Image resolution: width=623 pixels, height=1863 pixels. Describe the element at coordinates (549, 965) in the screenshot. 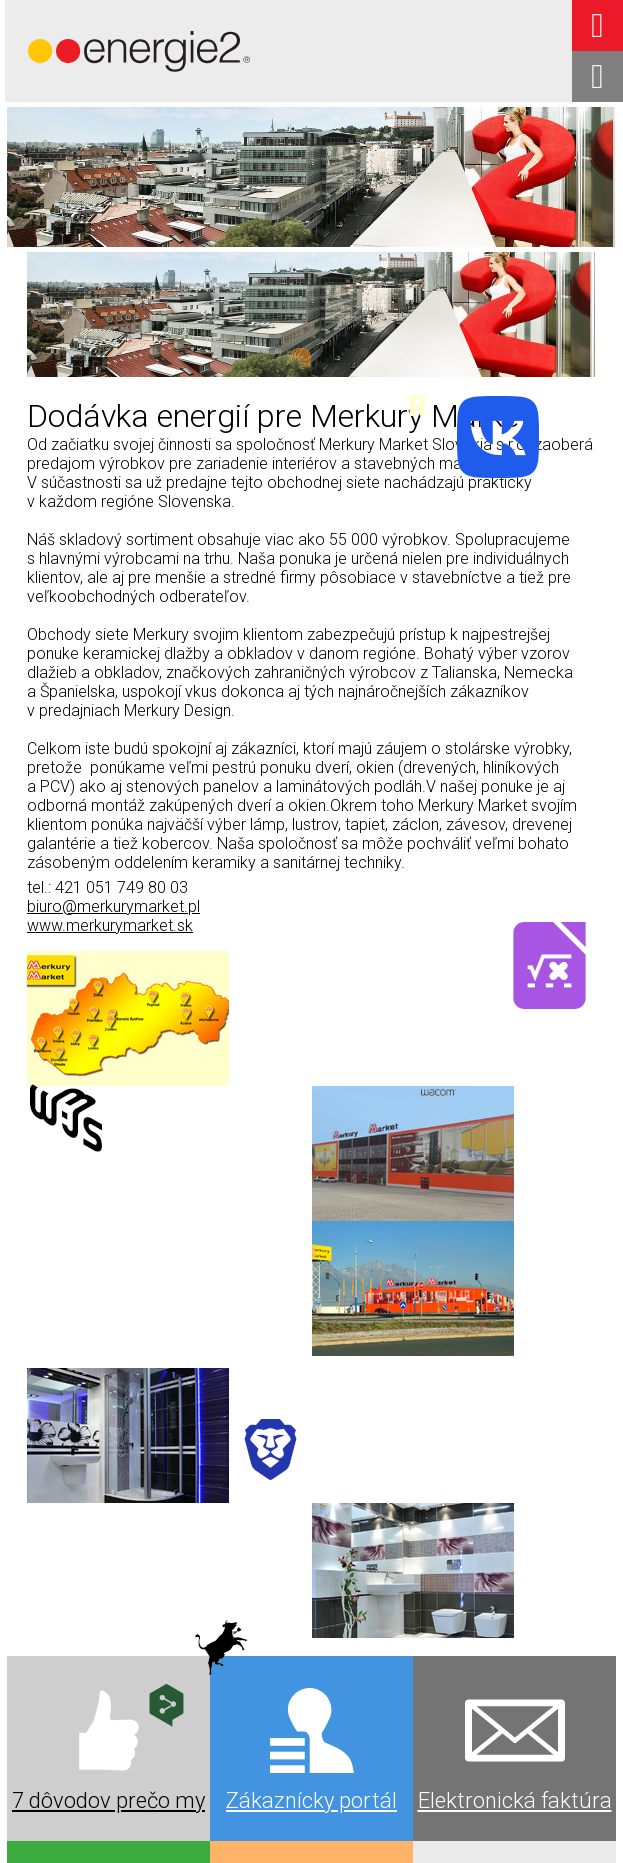

I see `open LibreOffice Math application` at that location.